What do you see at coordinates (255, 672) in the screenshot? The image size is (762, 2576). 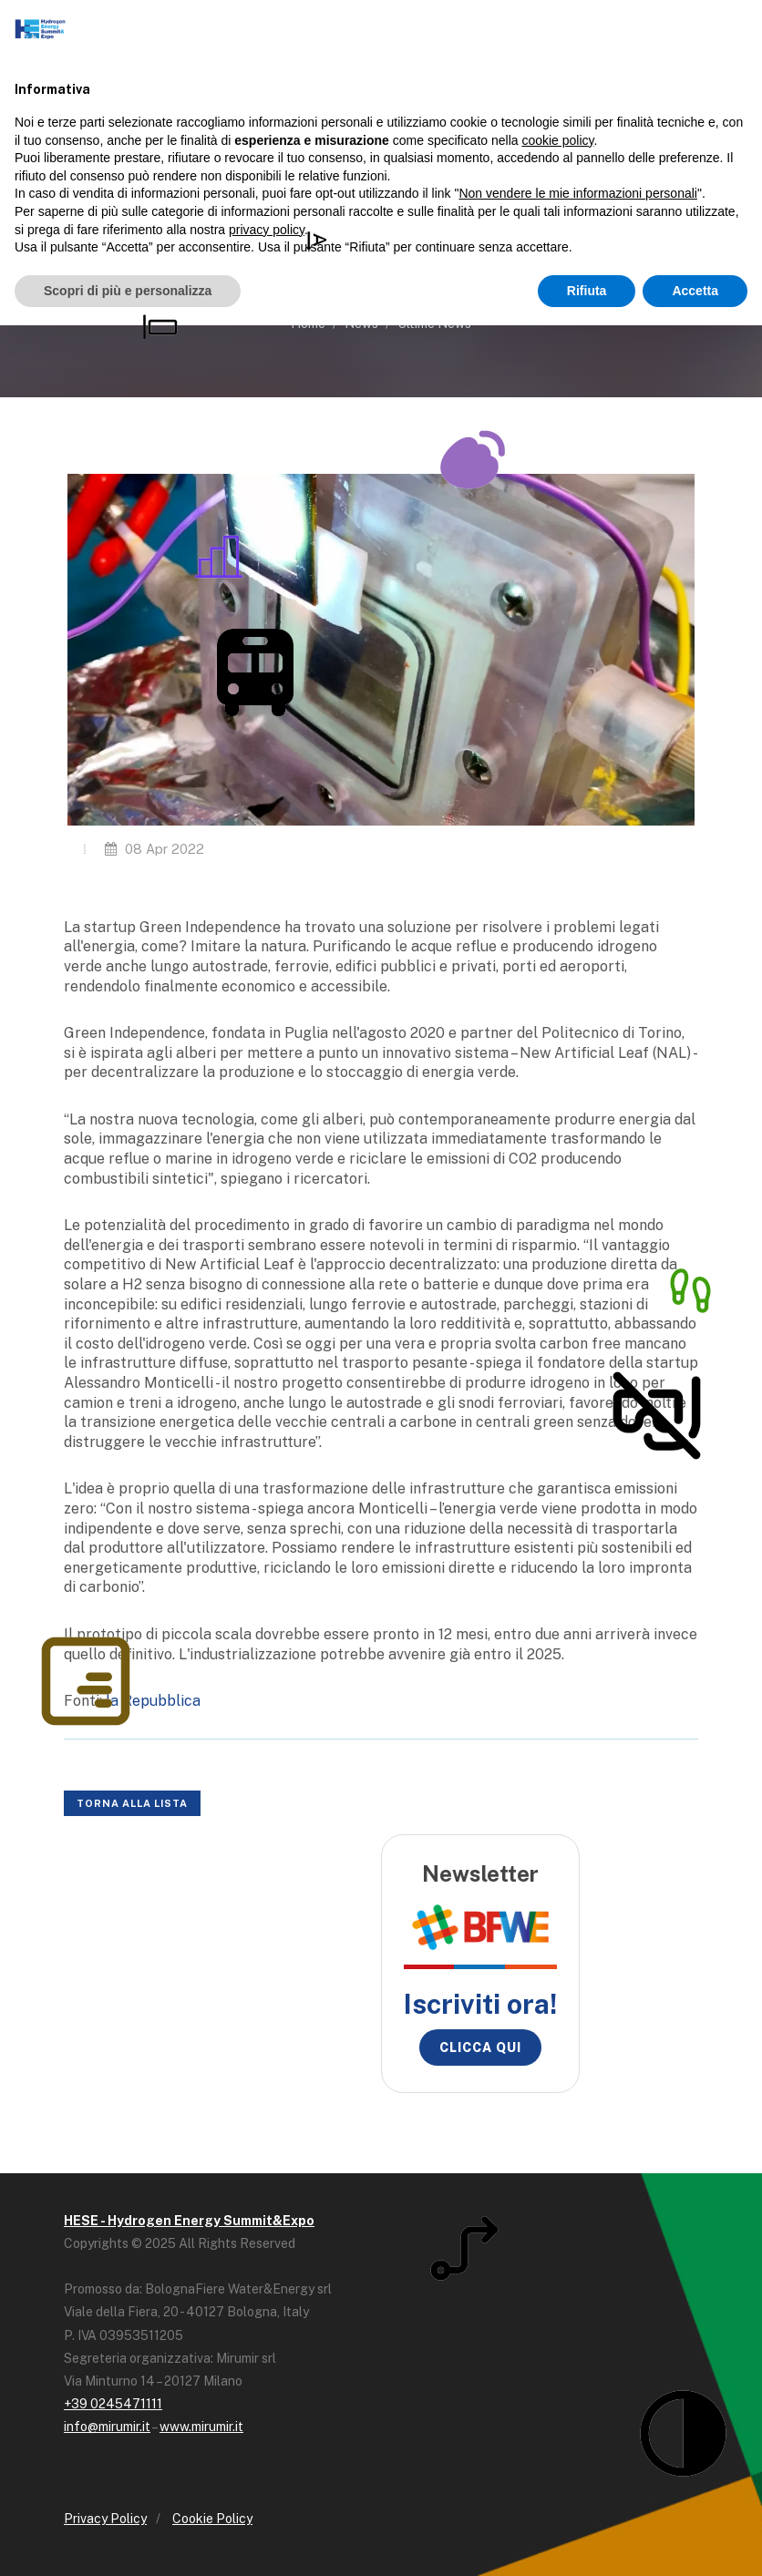 I see `view bus routes or schedules` at bounding box center [255, 672].